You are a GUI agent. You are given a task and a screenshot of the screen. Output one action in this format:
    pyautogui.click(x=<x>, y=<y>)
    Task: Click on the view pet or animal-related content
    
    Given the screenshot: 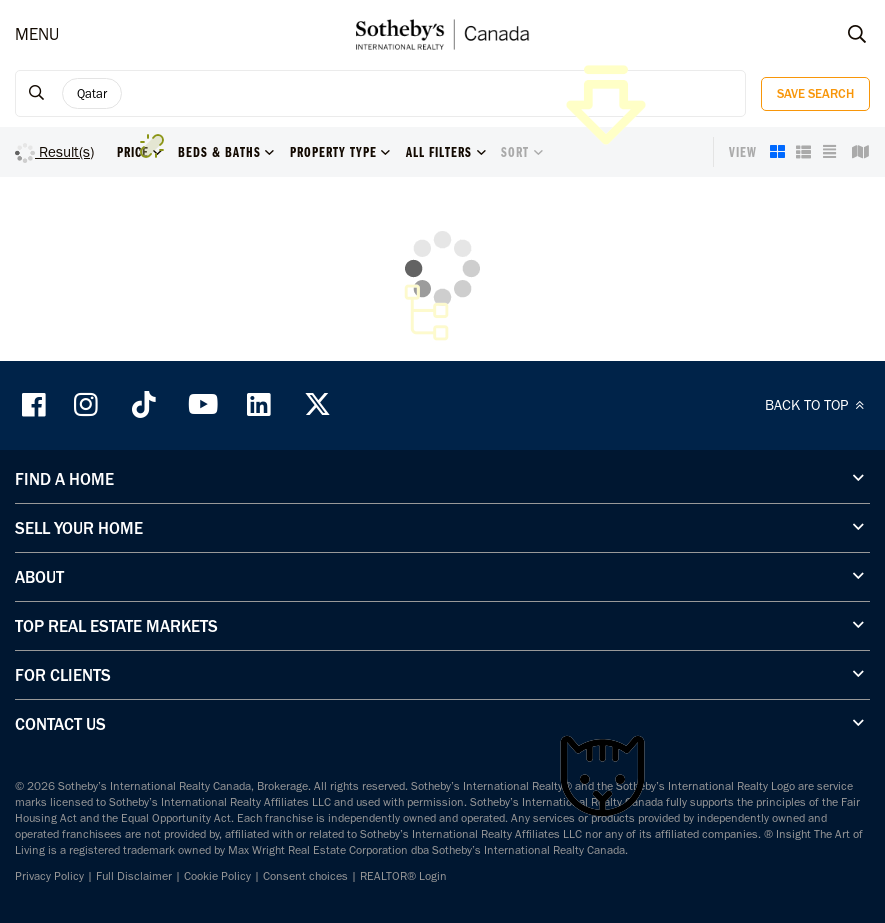 What is the action you would take?
    pyautogui.click(x=602, y=774)
    